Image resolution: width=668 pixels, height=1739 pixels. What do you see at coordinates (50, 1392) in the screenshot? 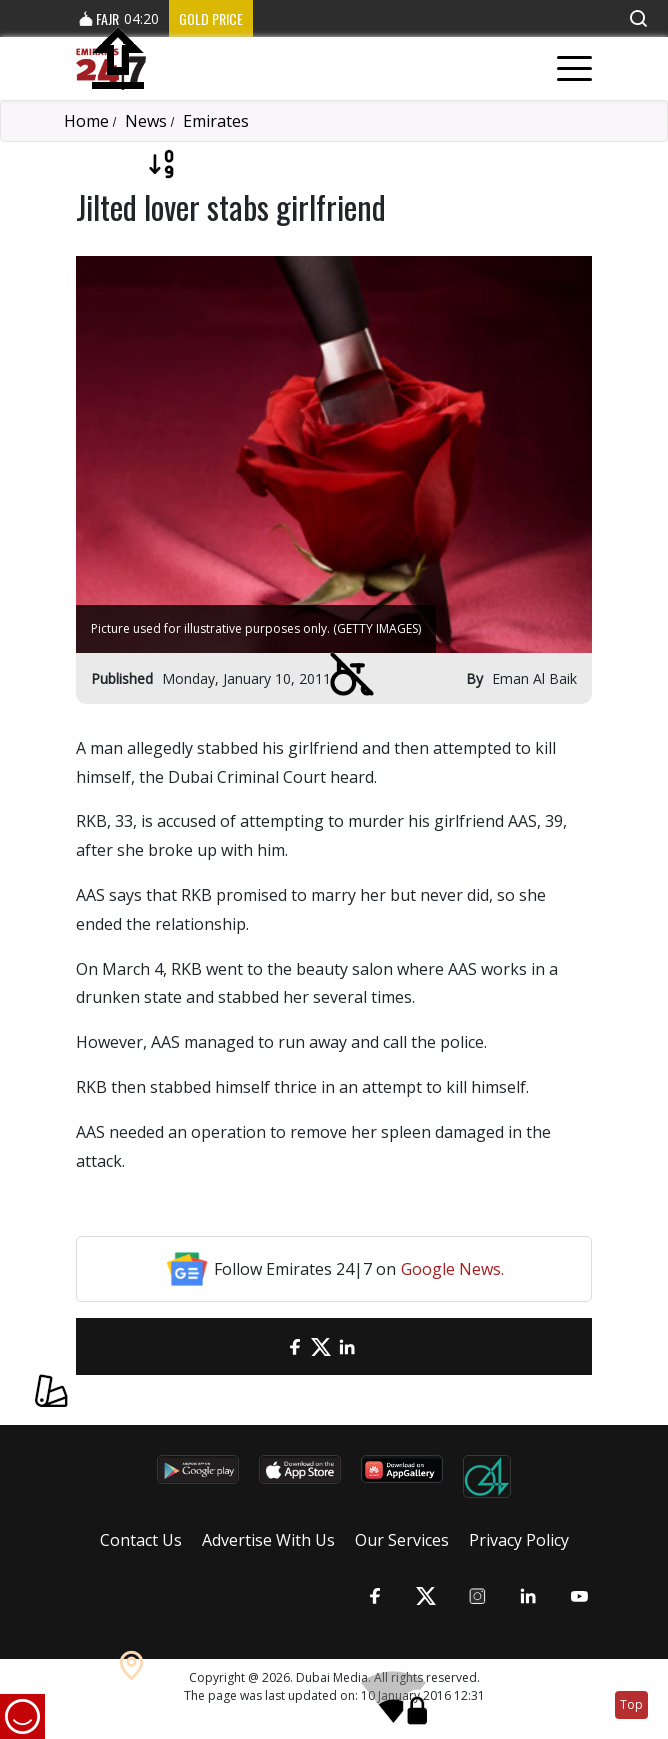
I see `access color palette or theme options` at bounding box center [50, 1392].